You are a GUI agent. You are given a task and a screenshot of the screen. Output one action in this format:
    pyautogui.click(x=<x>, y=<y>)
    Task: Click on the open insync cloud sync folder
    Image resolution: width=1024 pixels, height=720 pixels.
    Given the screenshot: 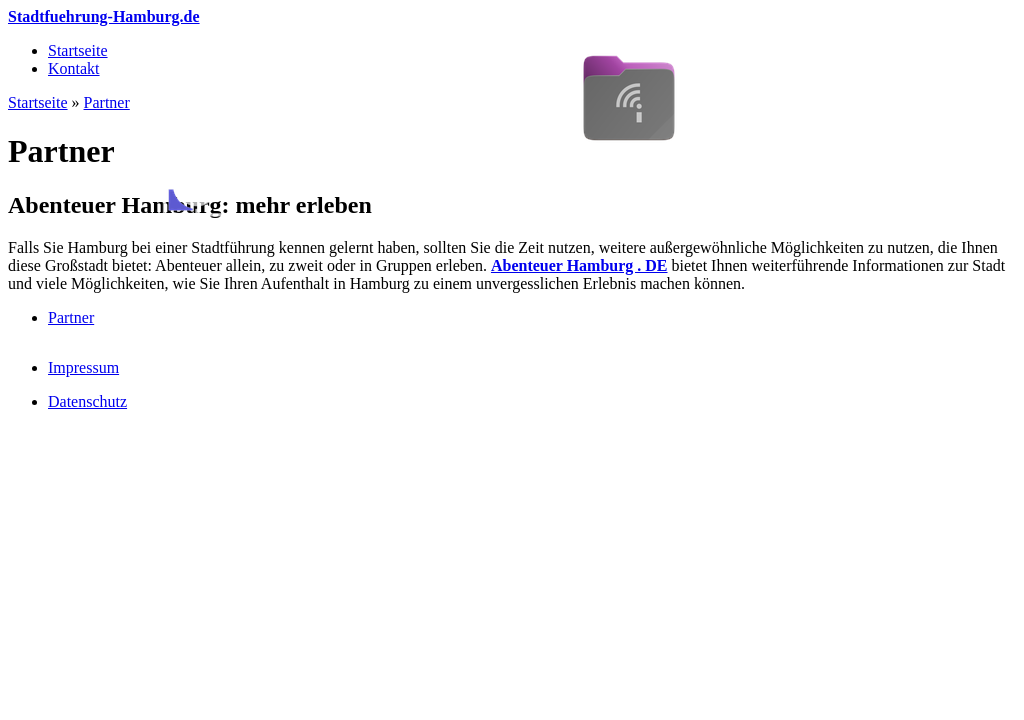 What is the action you would take?
    pyautogui.click(x=629, y=98)
    